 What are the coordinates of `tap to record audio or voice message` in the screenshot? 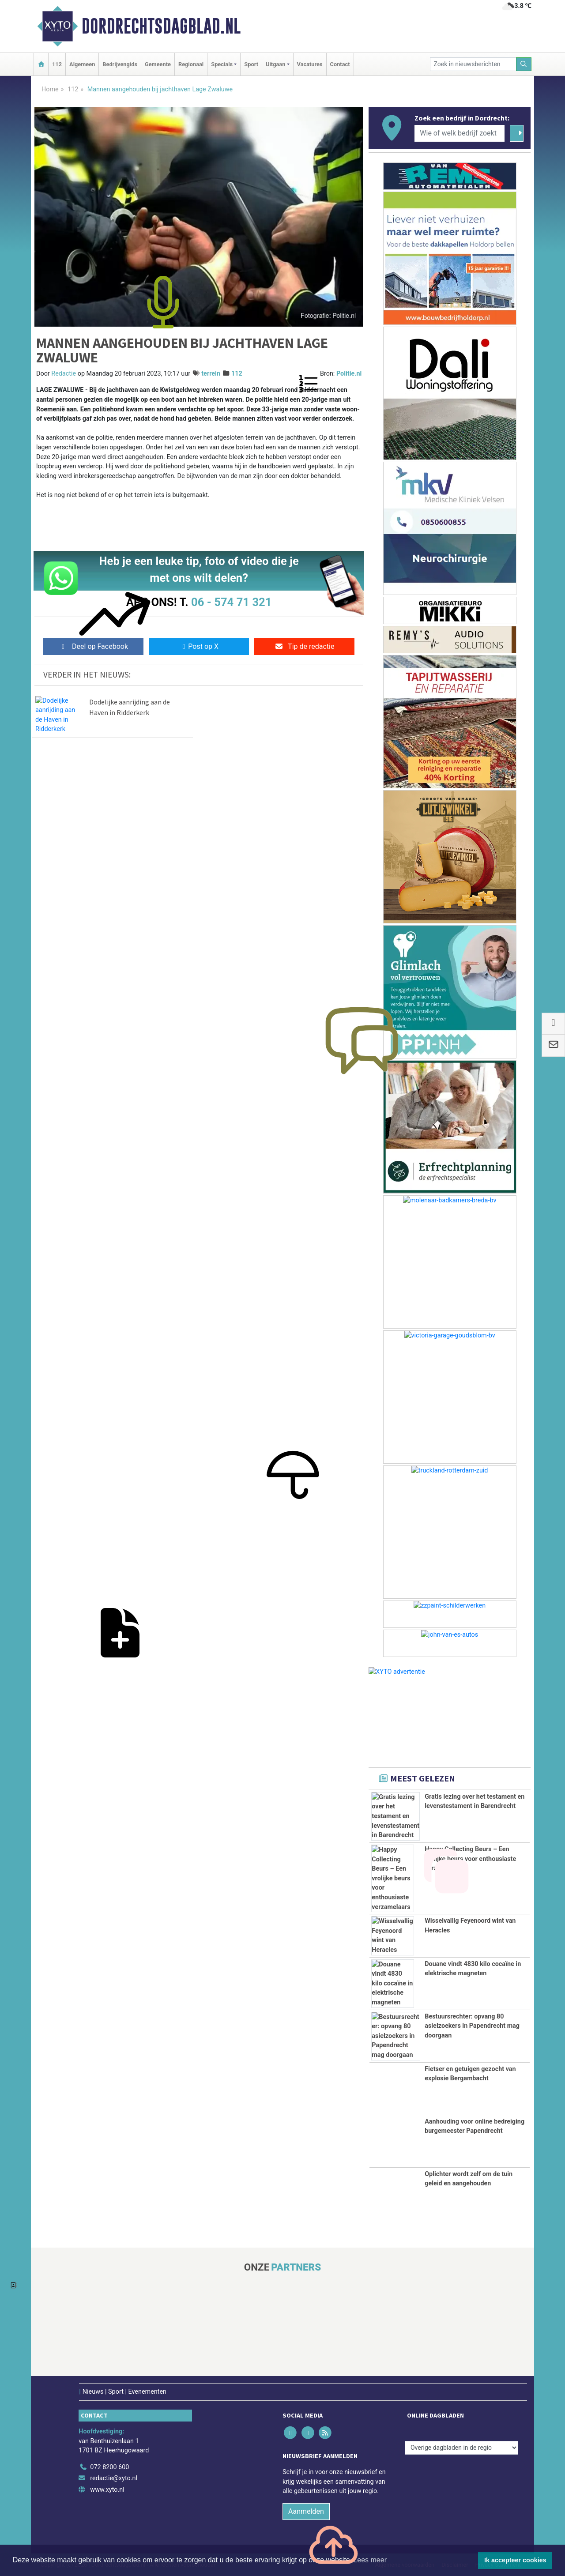 It's located at (163, 302).